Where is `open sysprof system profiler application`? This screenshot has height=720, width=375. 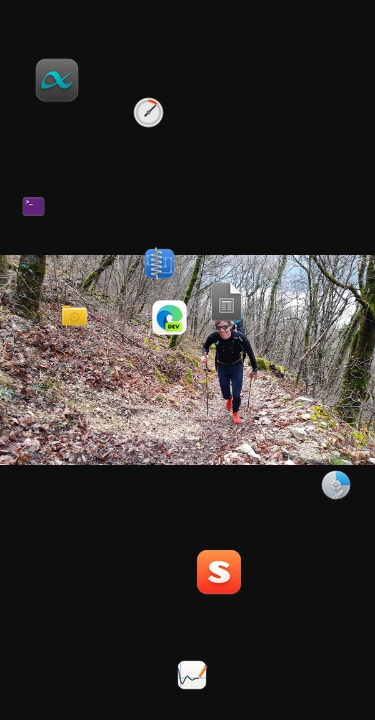 open sysprof system profiler application is located at coordinates (148, 112).